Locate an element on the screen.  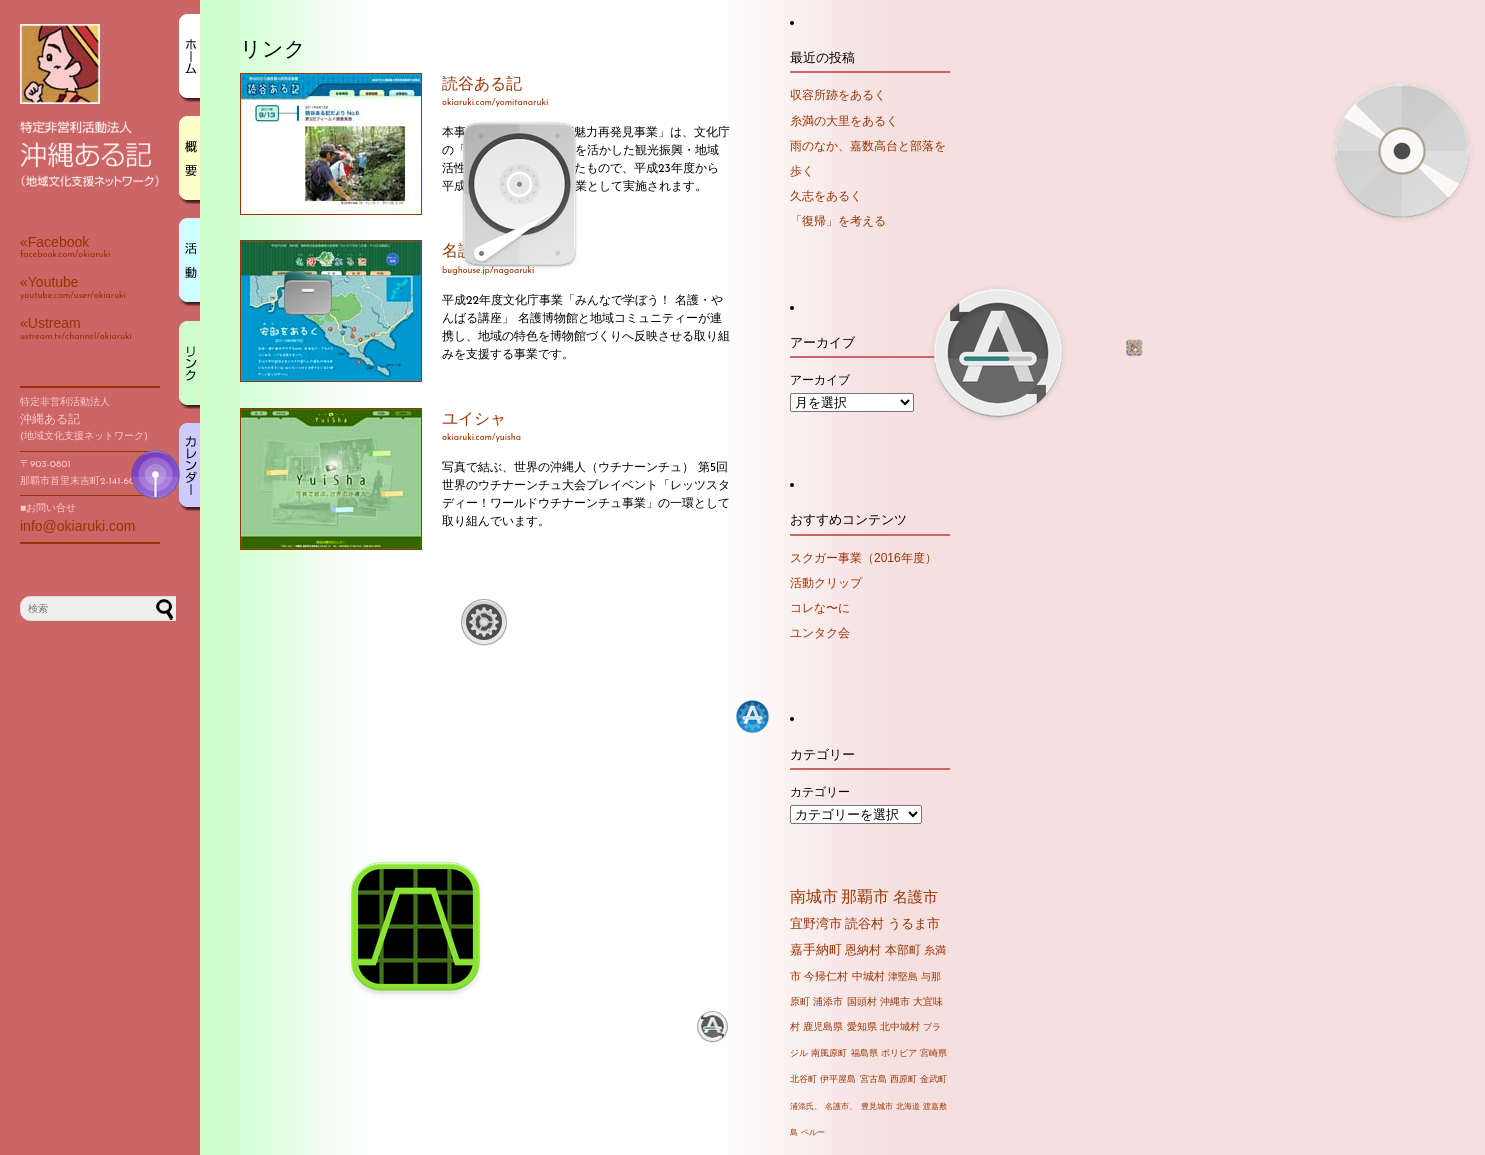
open the podcasts app is located at coordinates (155, 474).